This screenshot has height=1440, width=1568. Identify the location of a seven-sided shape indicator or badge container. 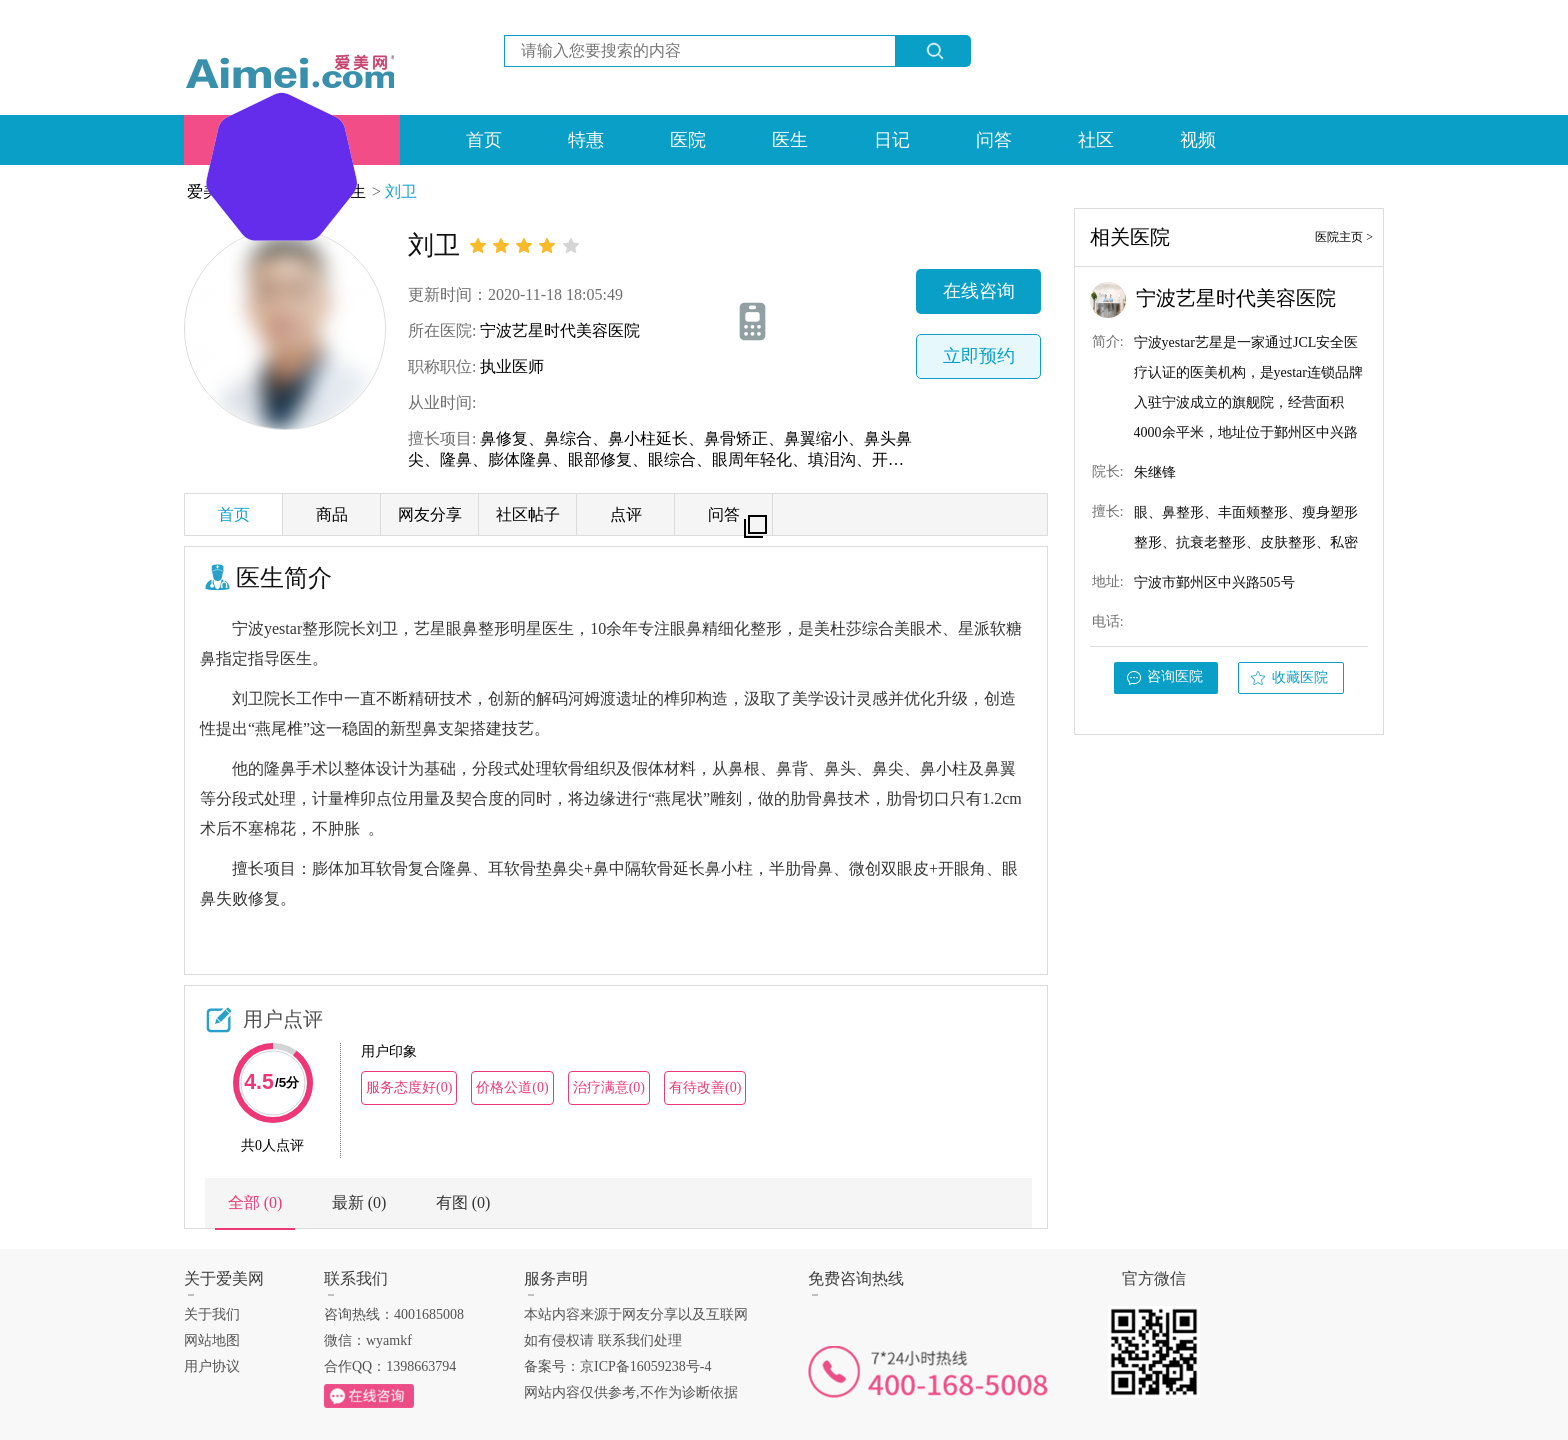
(281, 171).